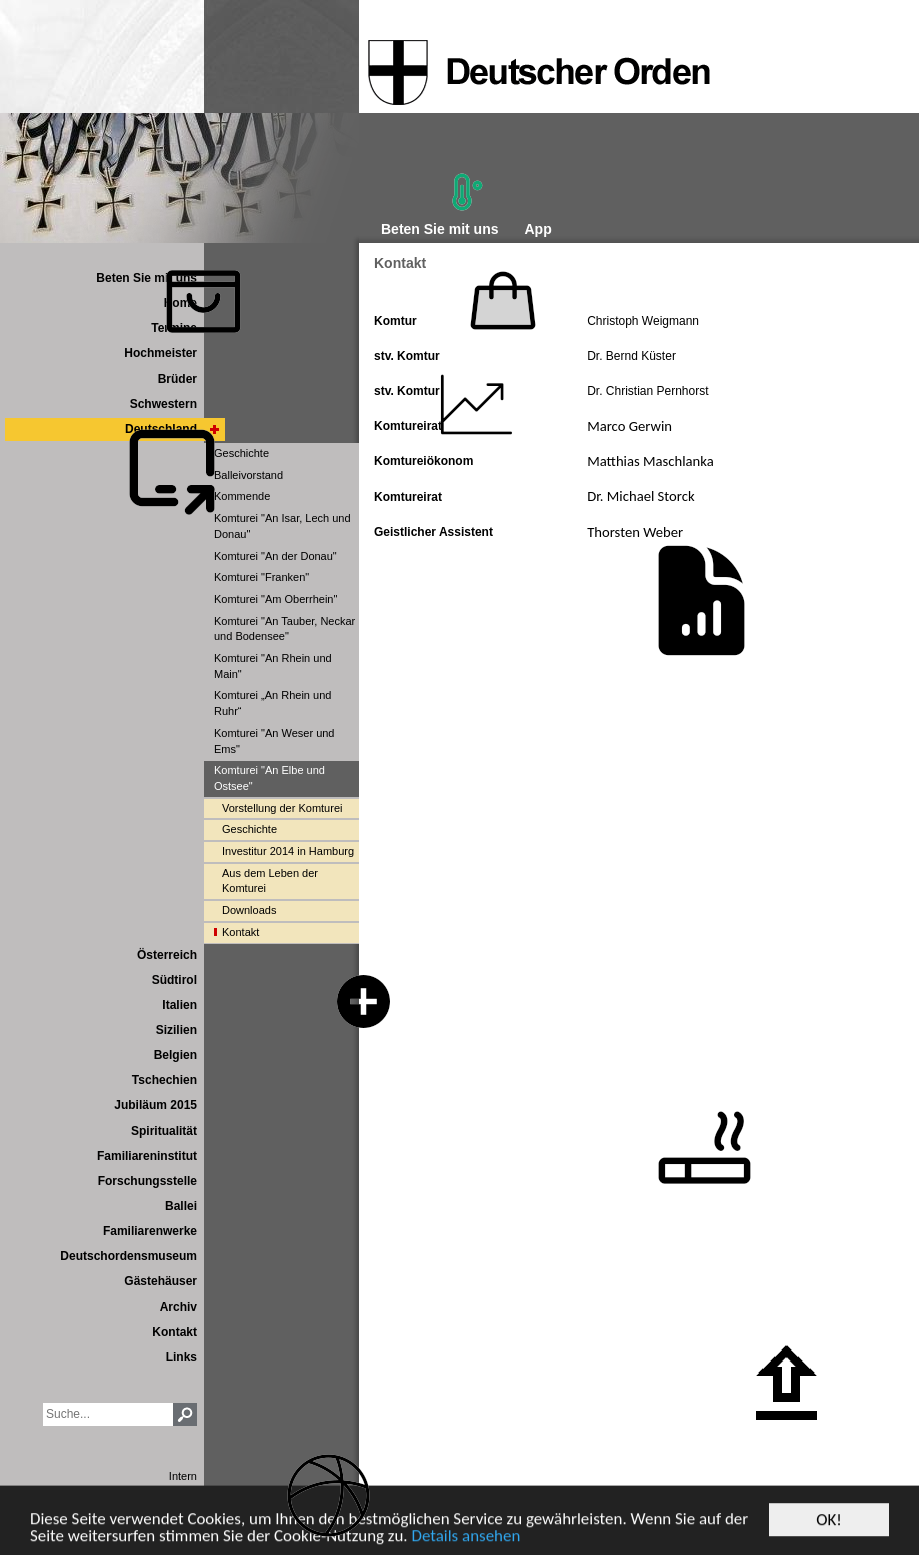  Describe the element at coordinates (328, 1495) in the screenshot. I see `access beach or vacation-related features` at that location.